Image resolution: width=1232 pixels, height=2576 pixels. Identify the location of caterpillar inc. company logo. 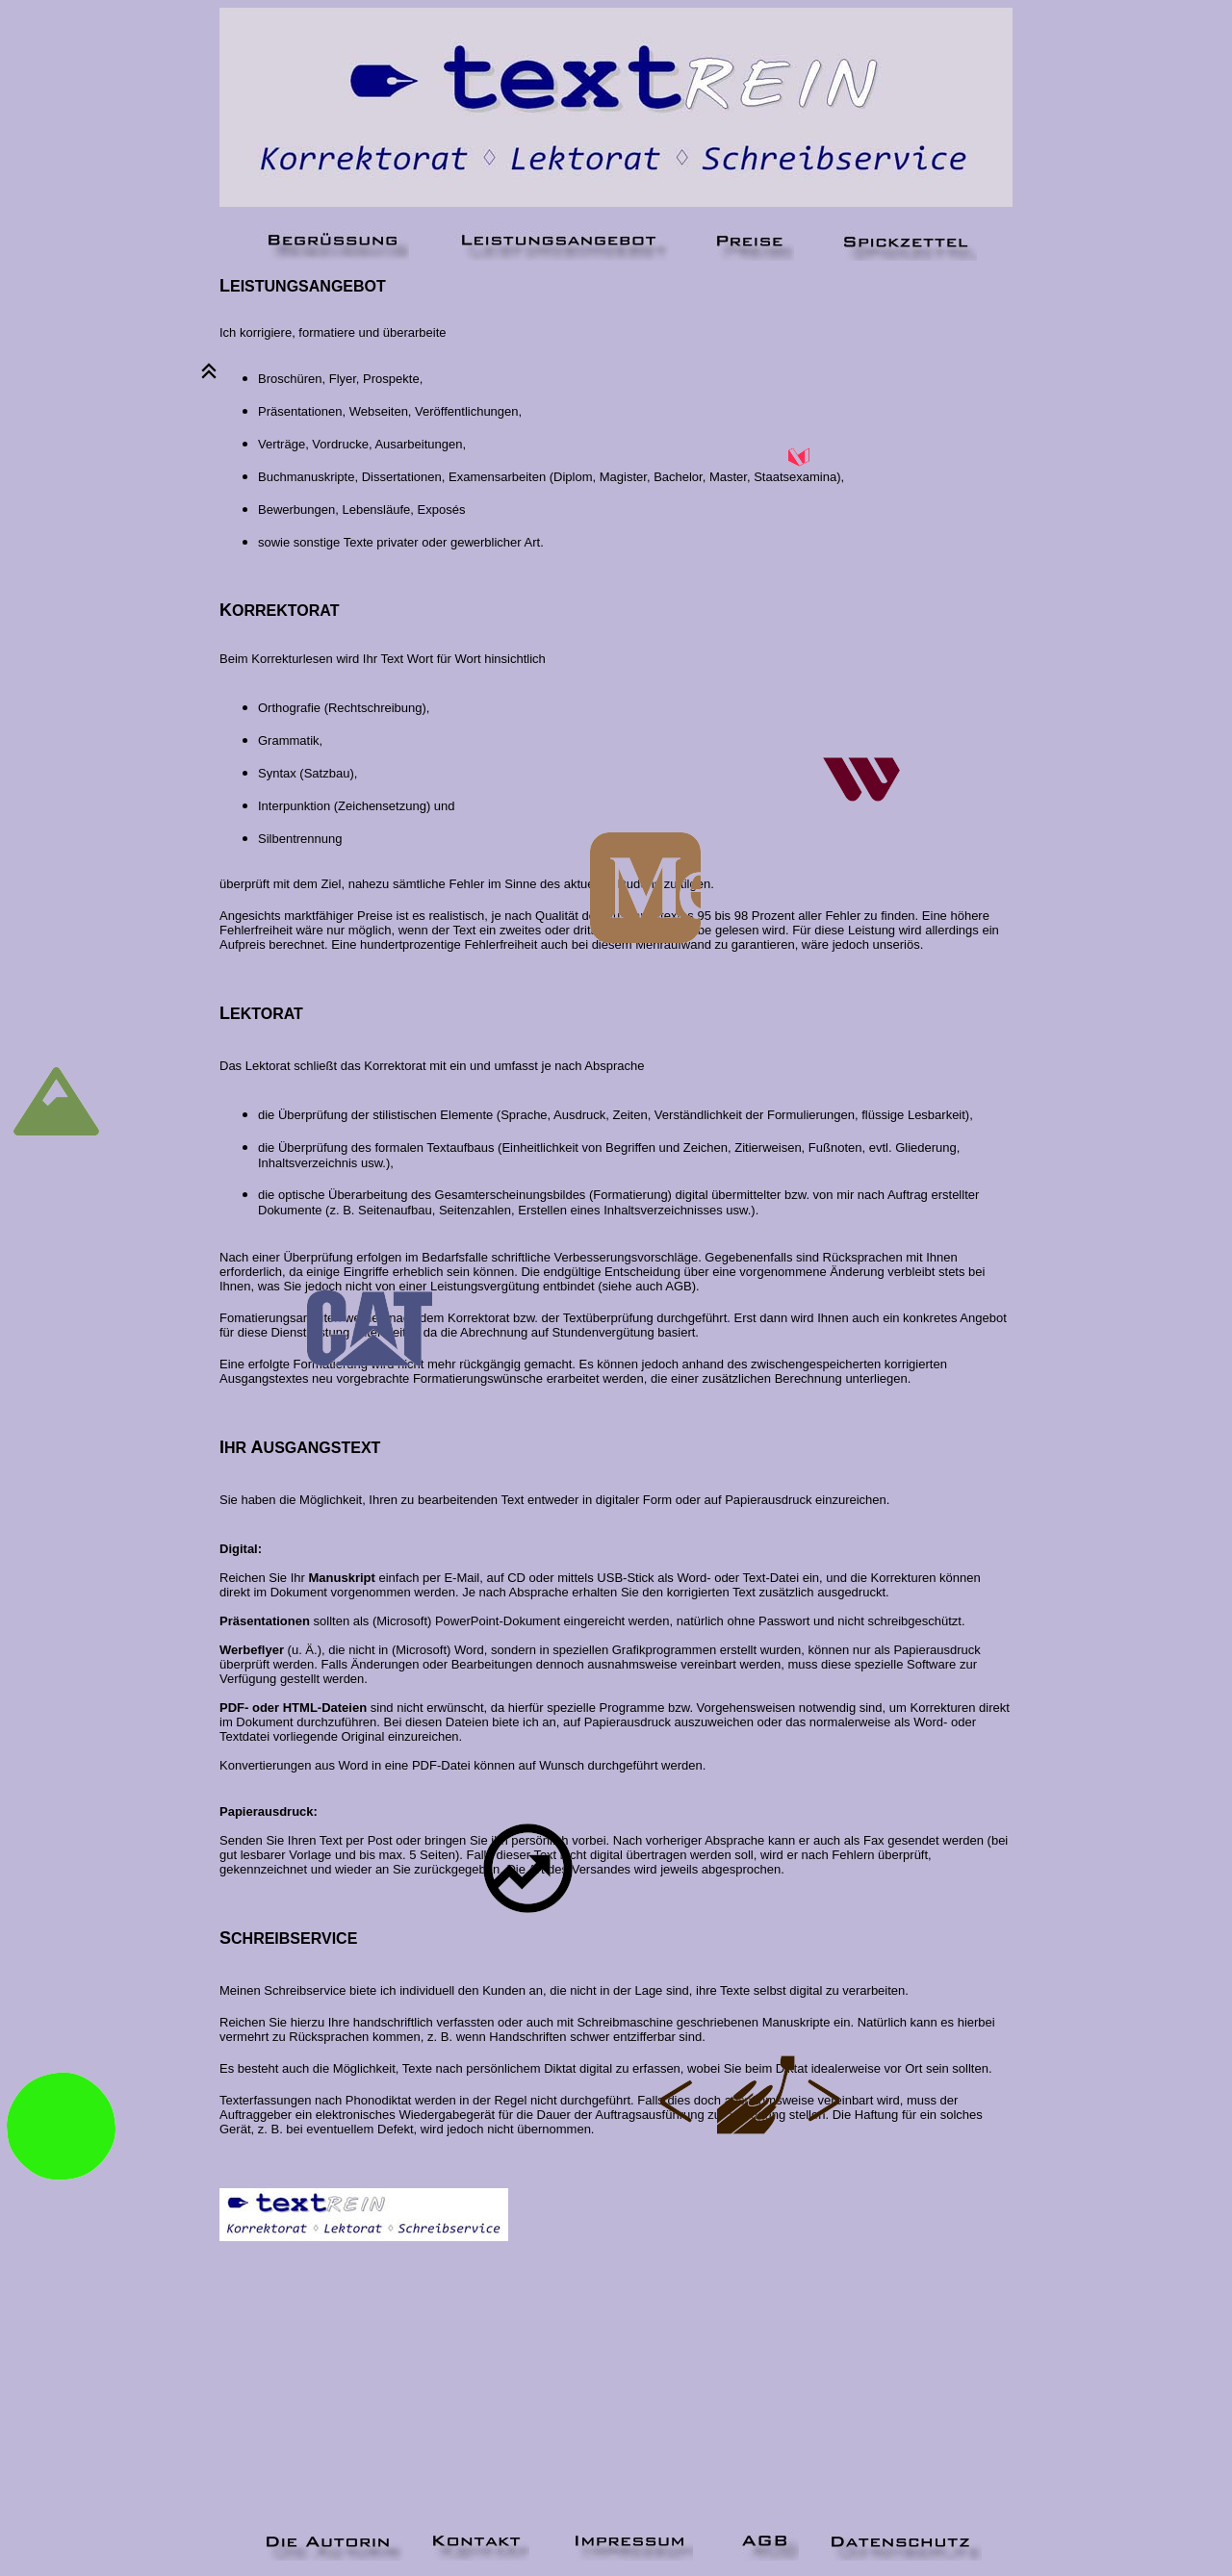
(370, 1328).